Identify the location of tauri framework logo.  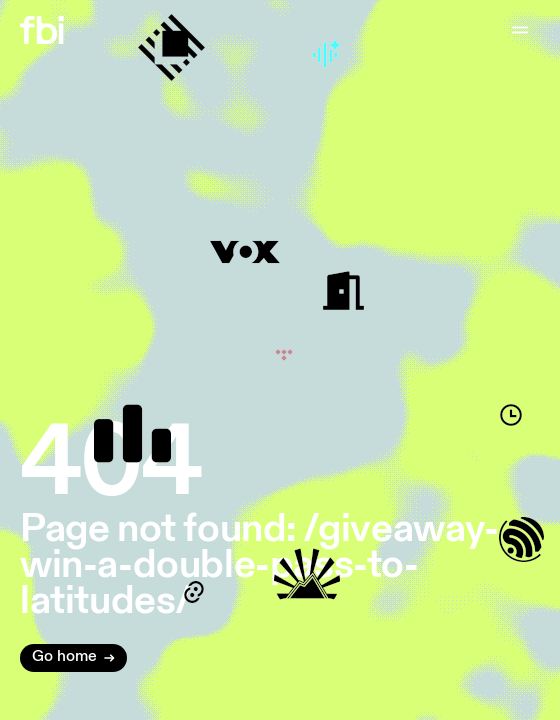
(194, 592).